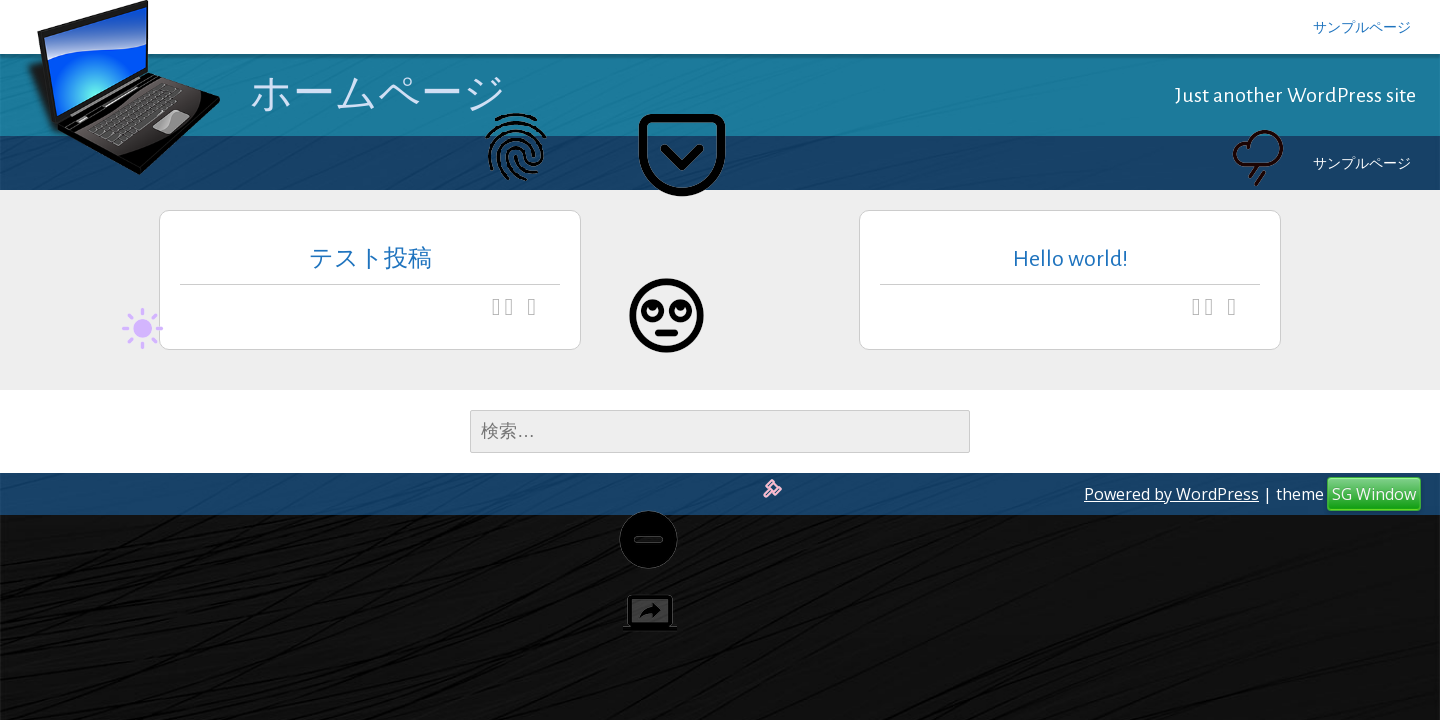 The image size is (1440, 720). What do you see at coordinates (1258, 157) in the screenshot?
I see `view current weather conditions` at bounding box center [1258, 157].